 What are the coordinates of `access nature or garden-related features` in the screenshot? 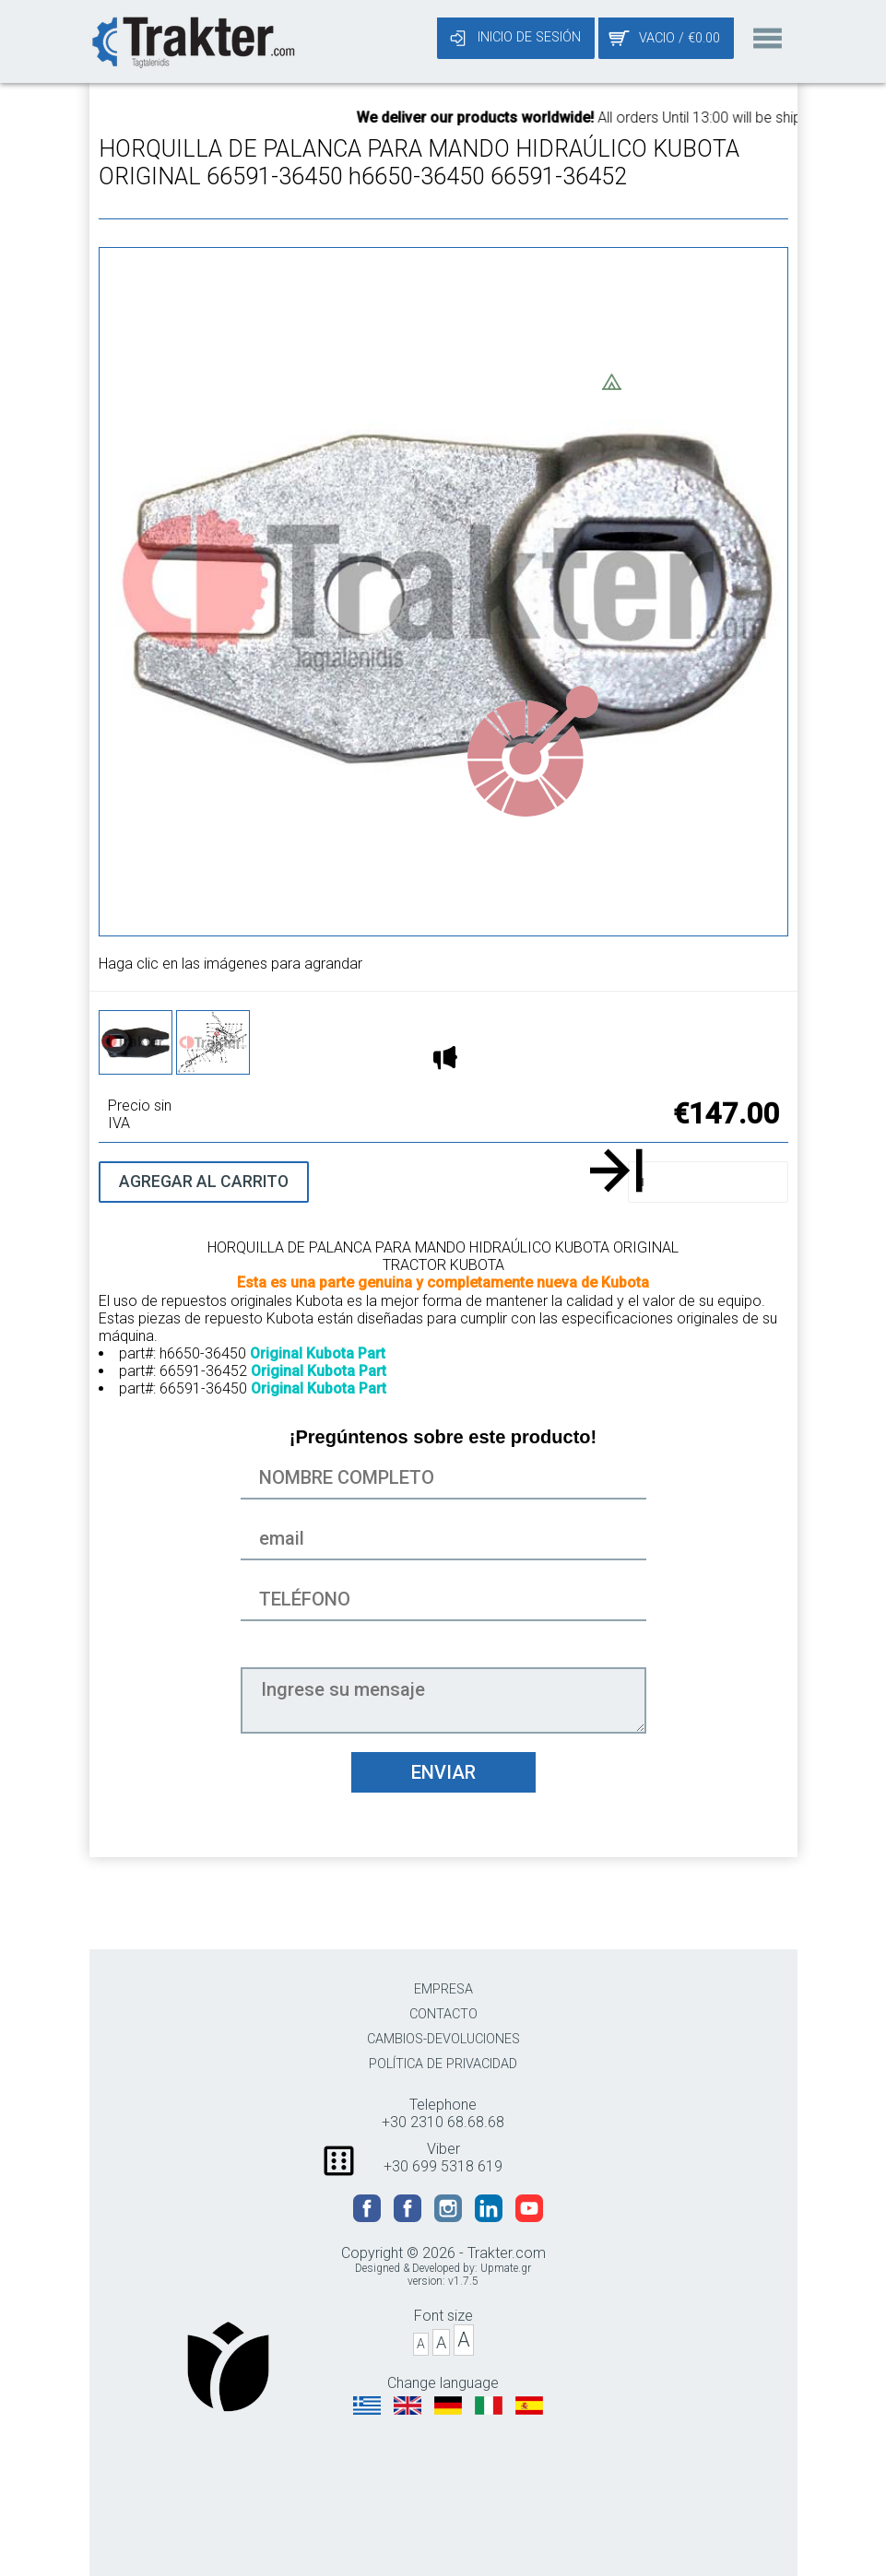 It's located at (228, 2366).